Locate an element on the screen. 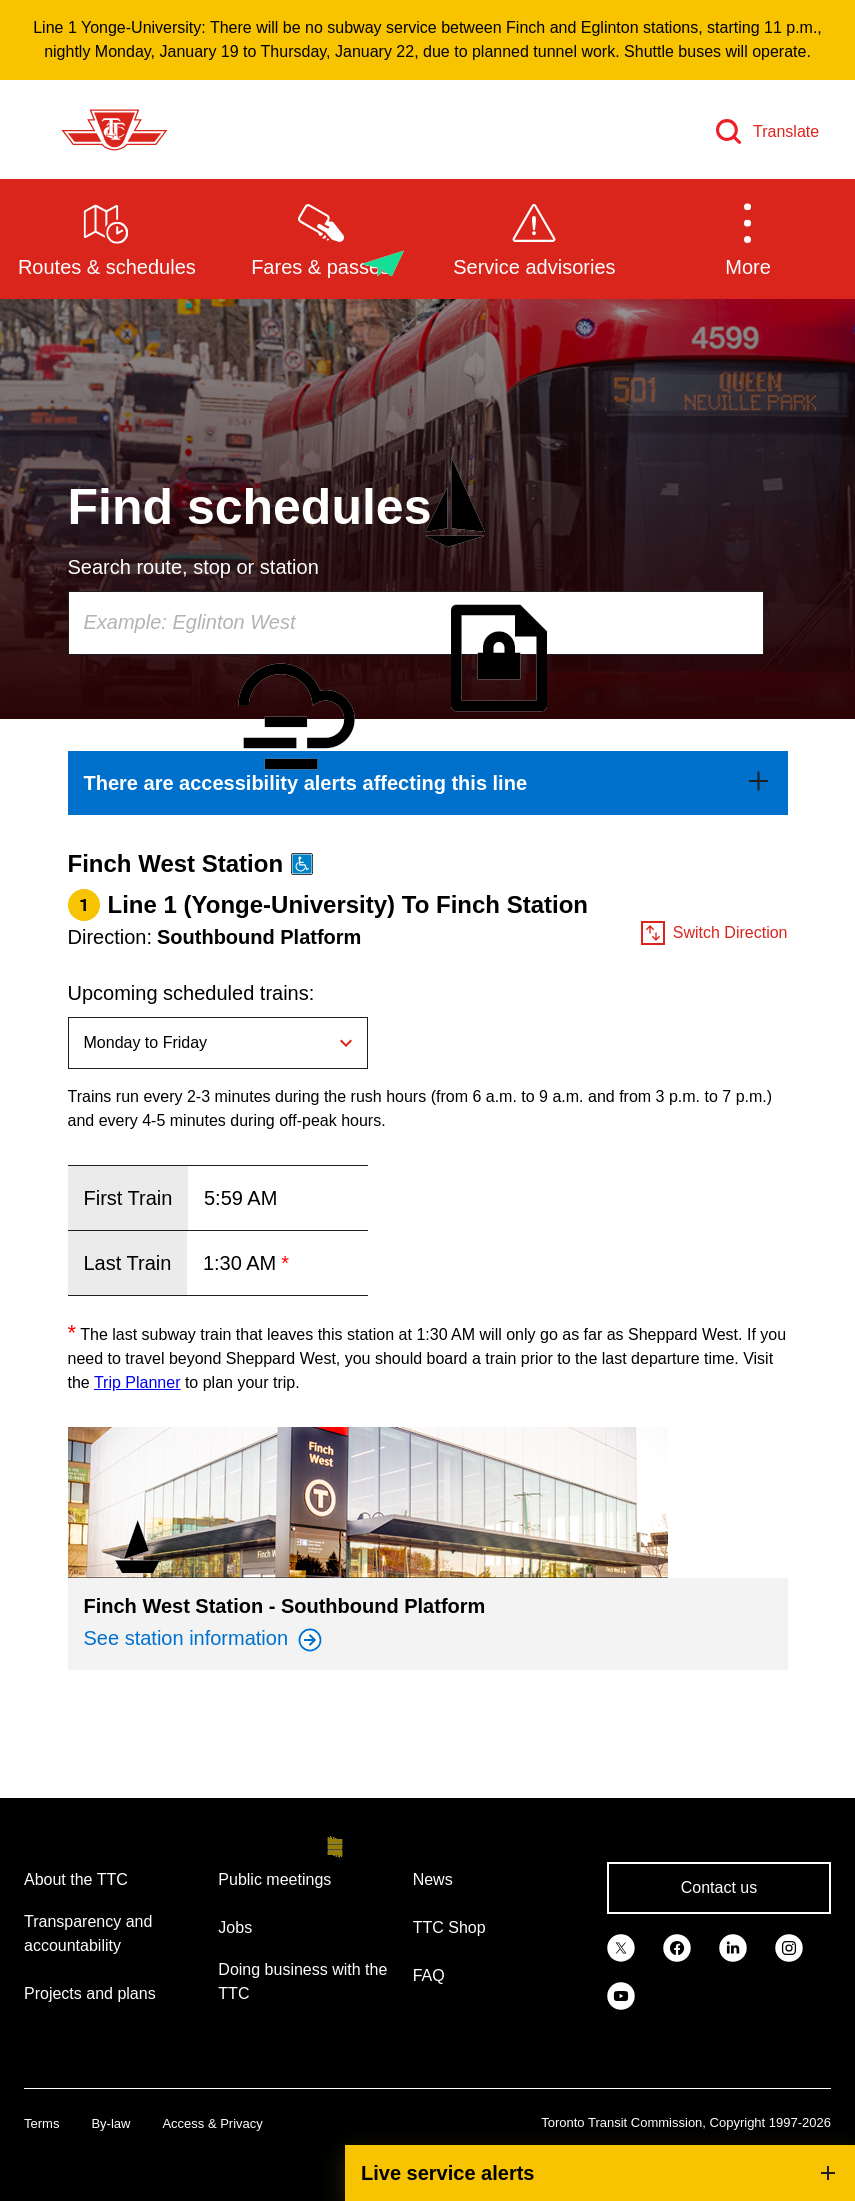 Image resolution: width=855 pixels, height=2201 pixels. view a locked or protected file is located at coordinates (499, 658).